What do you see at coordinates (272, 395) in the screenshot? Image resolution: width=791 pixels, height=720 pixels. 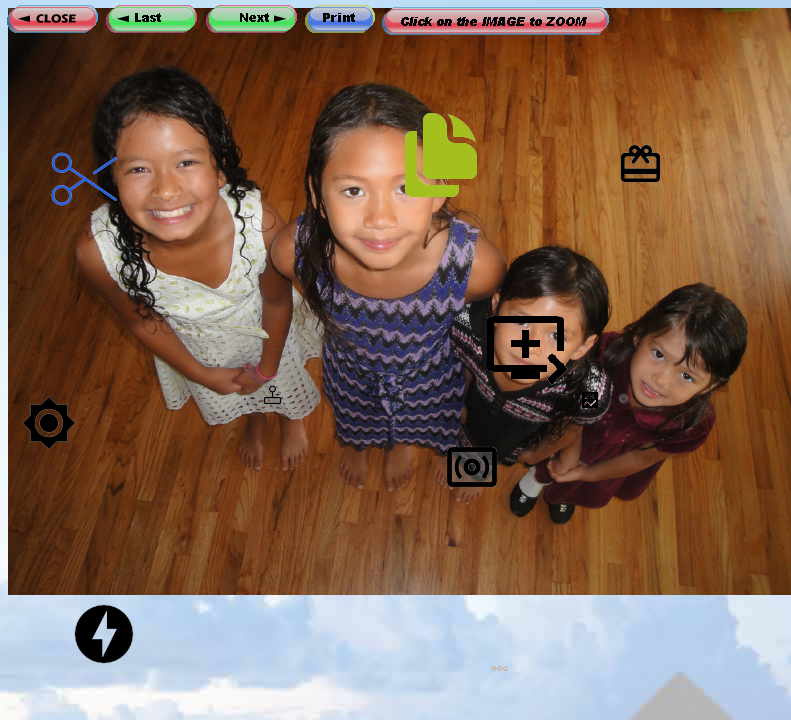 I see `access game controls or gaming mode` at bounding box center [272, 395].